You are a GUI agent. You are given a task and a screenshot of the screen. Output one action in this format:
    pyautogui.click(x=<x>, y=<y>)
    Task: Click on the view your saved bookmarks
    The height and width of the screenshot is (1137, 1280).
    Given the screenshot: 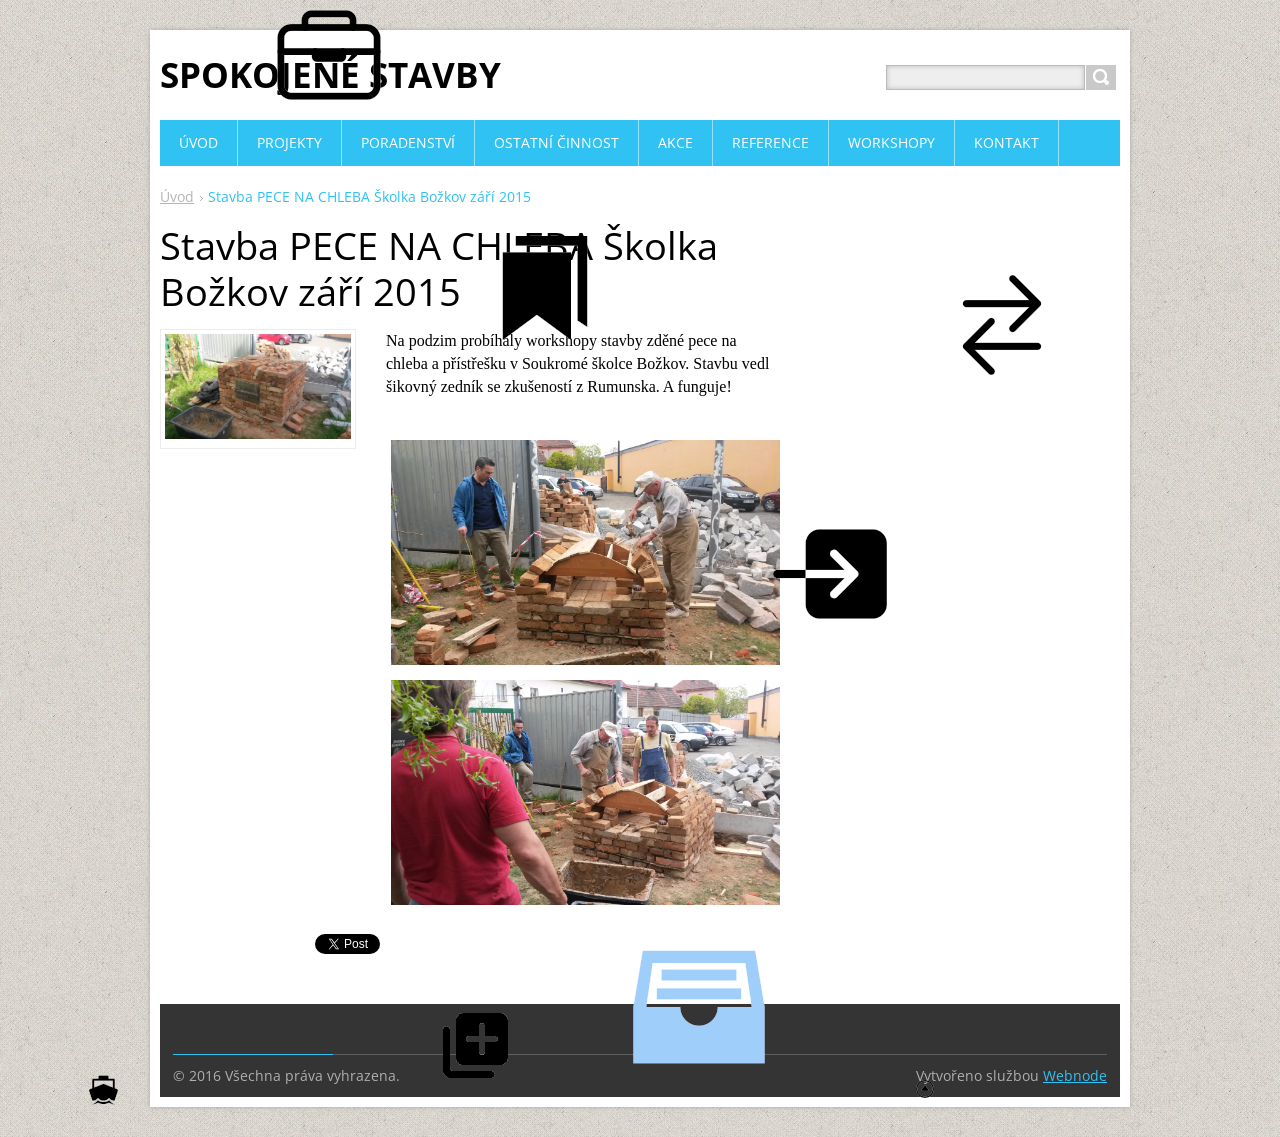 What is the action you would take?
    pyautogui.click(x=545, y=288)
    